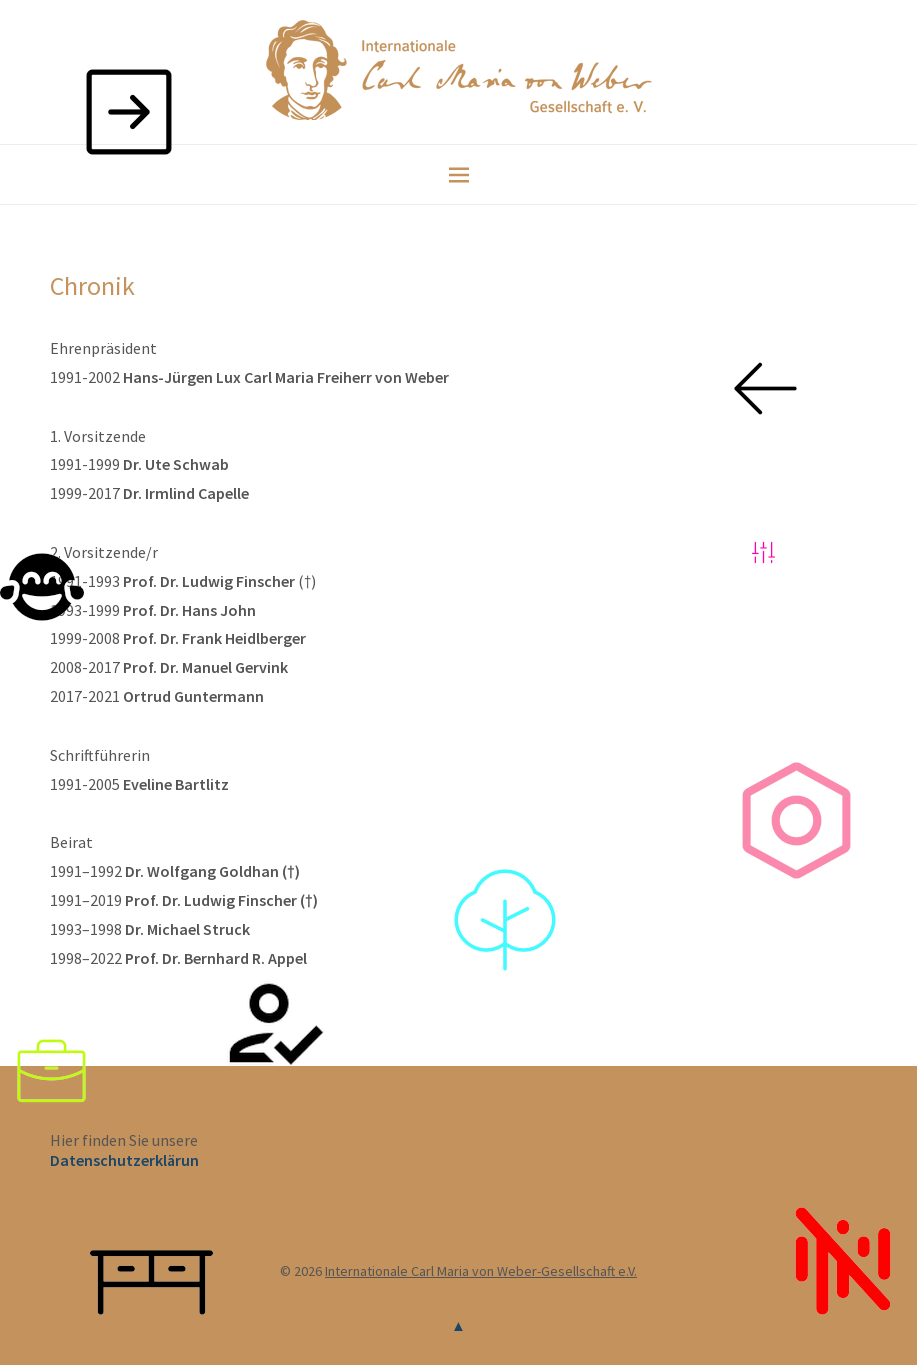  I want to click on access work or business-related content, so click(51, 1073).